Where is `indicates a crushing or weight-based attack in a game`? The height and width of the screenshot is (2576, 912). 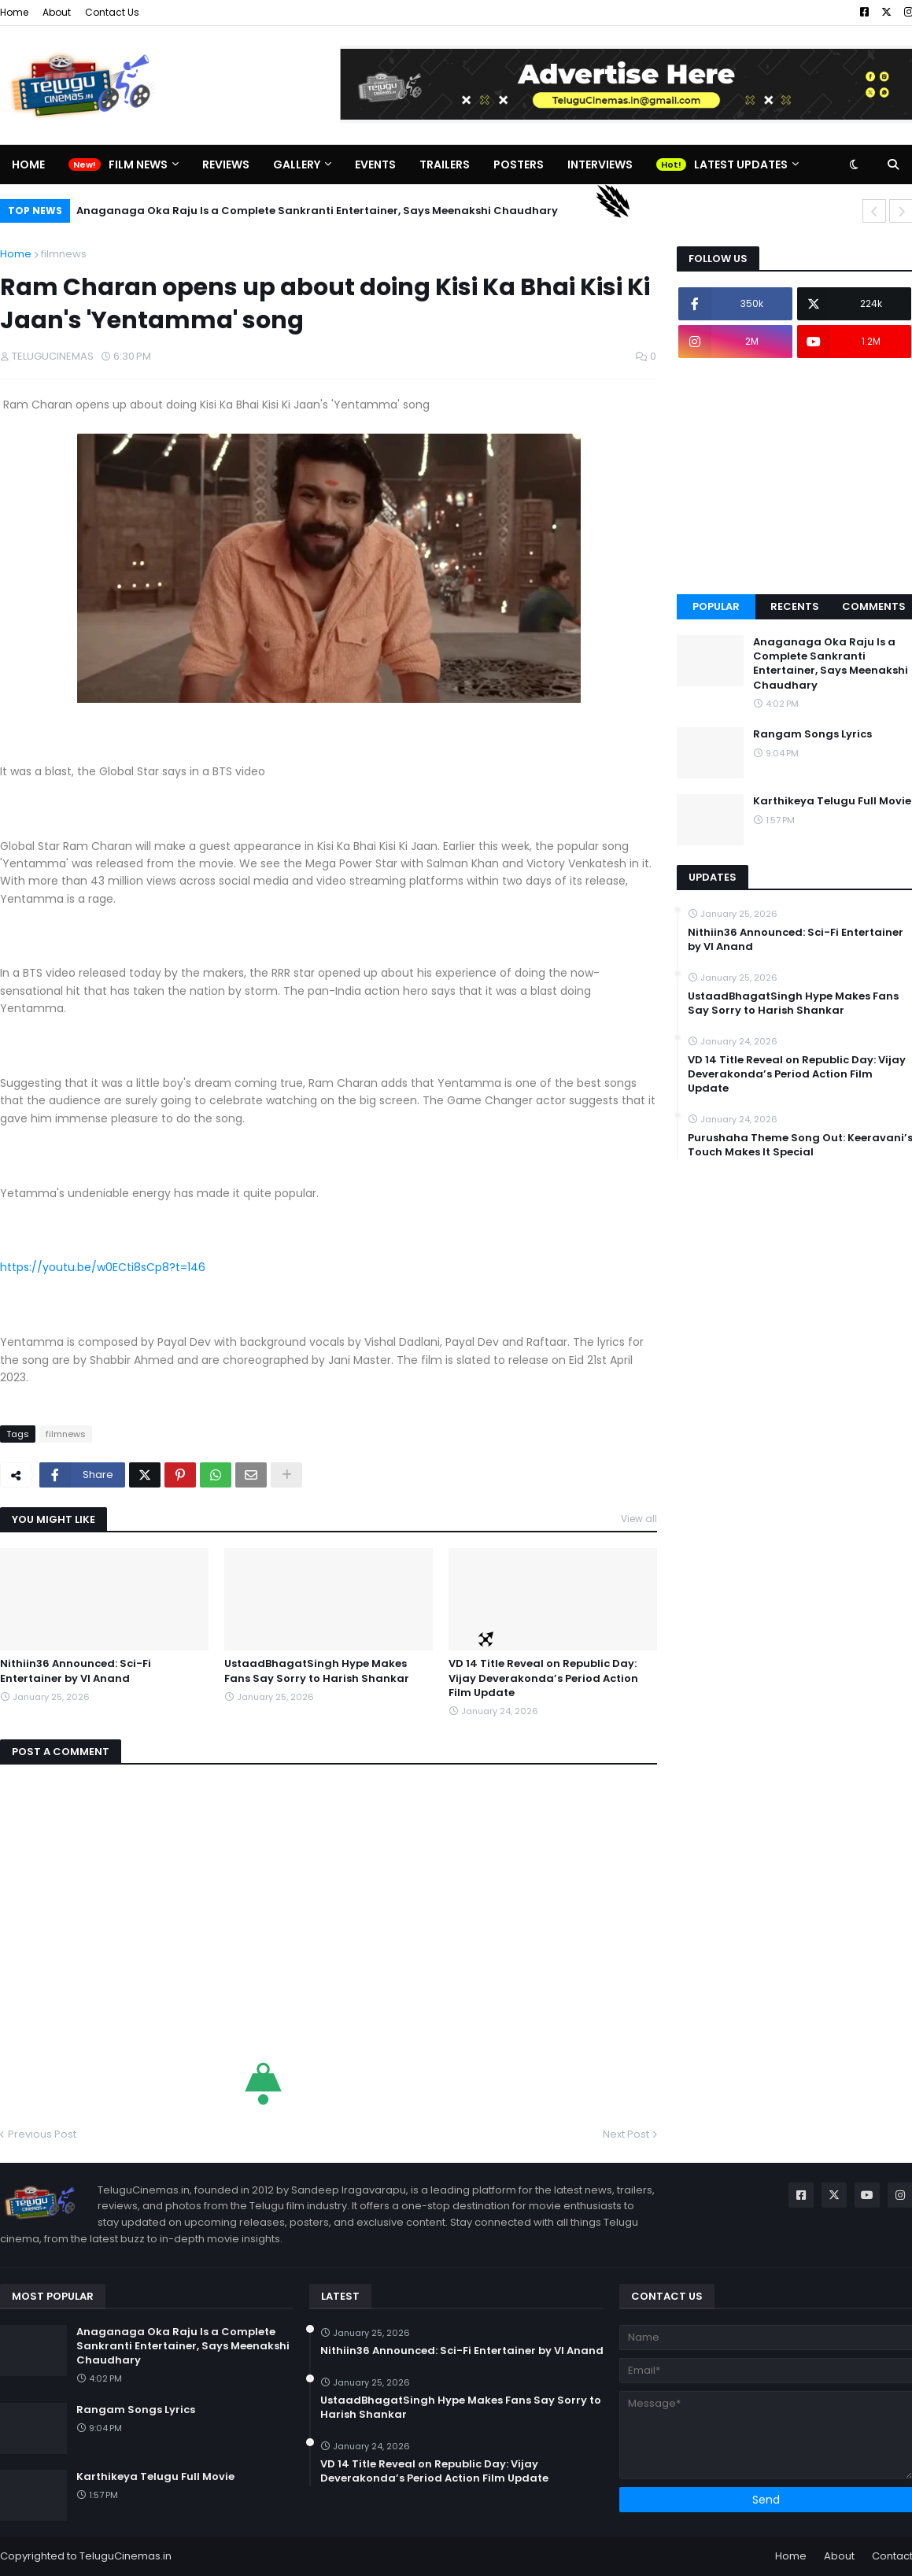
indicates a crushing or weight-based attack in a game is located at coordinates (263, 2083).